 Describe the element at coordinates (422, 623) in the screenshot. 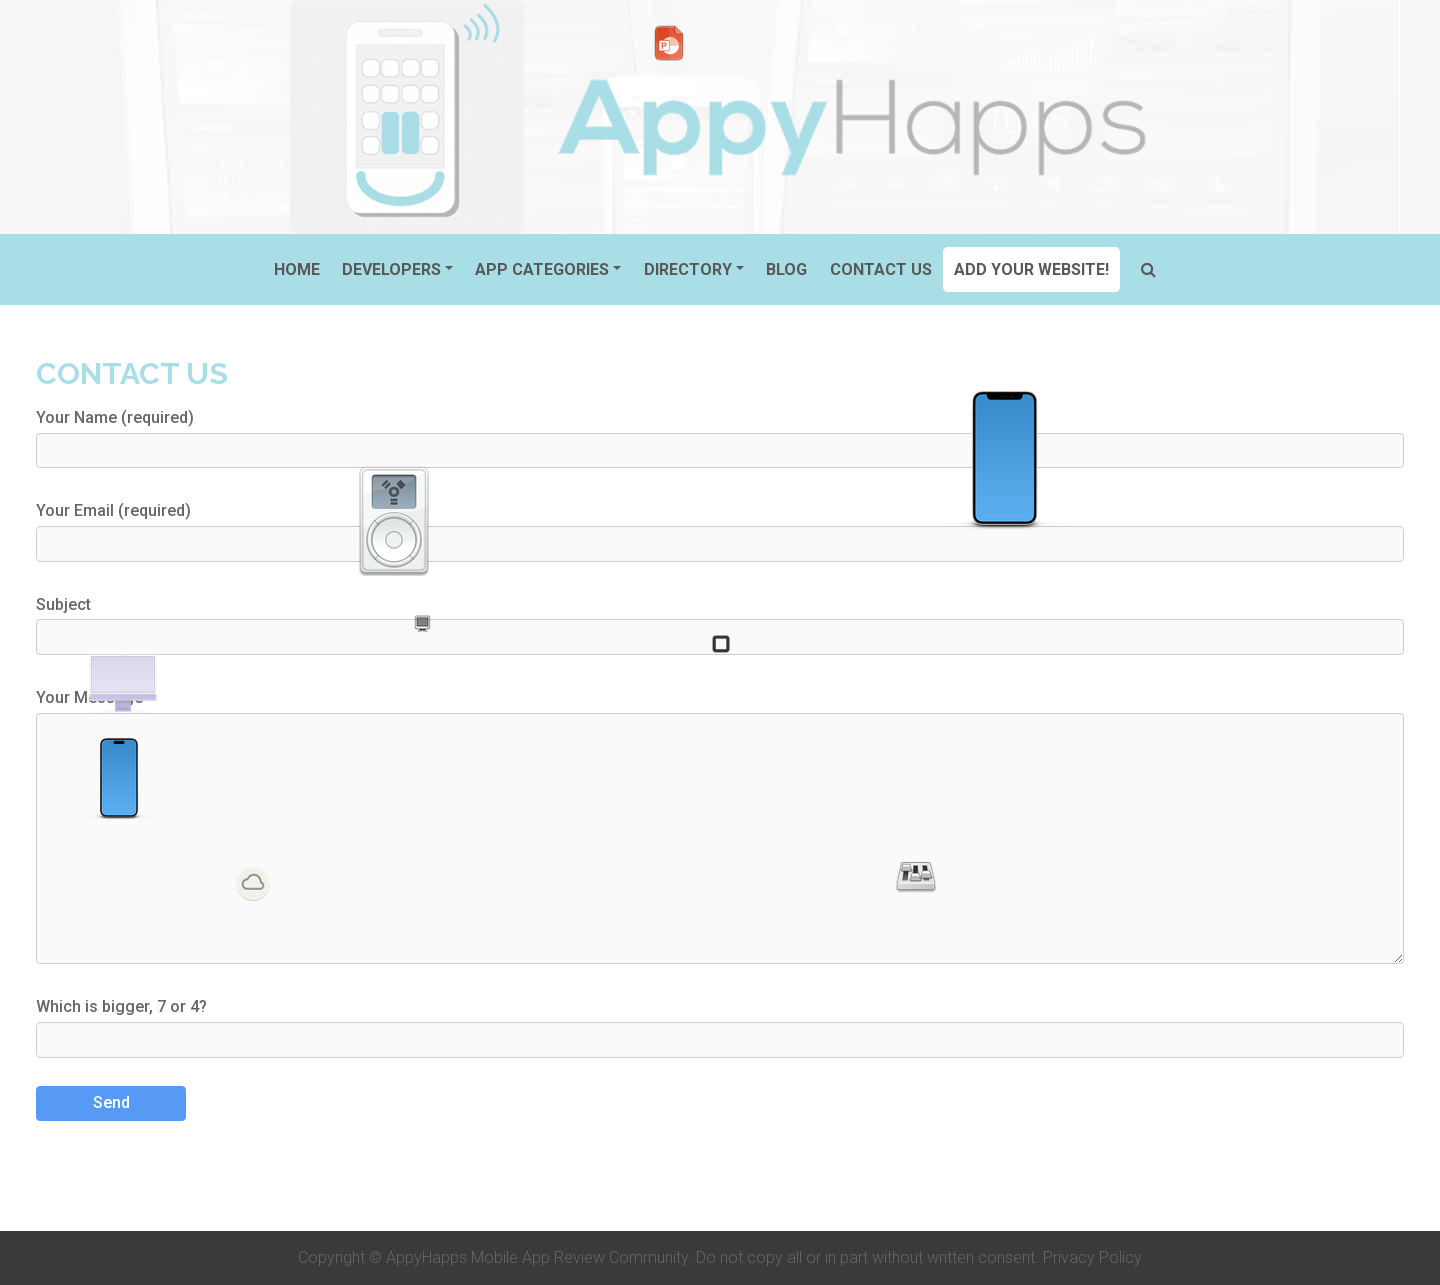

I see `access connected PC or windows computer` at that location.